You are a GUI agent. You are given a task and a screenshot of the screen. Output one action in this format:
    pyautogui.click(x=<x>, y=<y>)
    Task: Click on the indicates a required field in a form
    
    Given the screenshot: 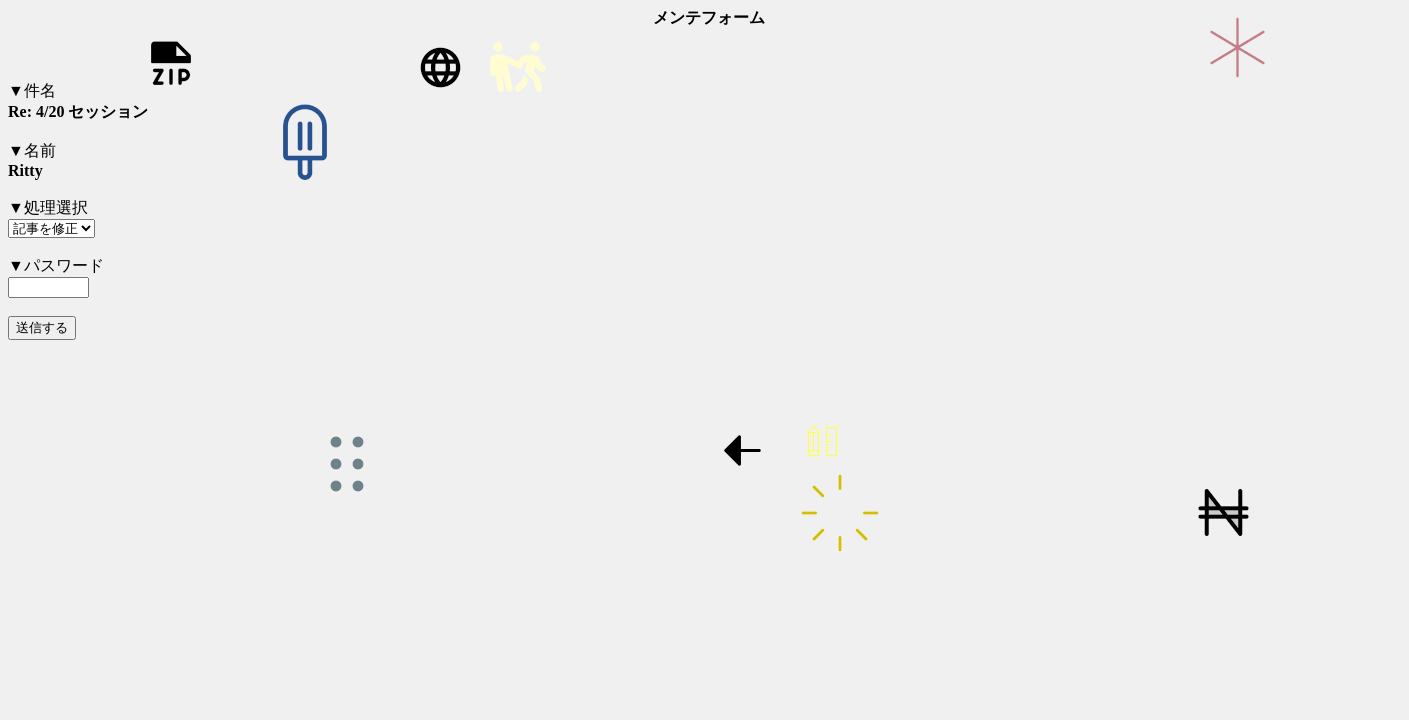 What is the action you would take?
    pyautogui.click(x=1237, y=47)
    